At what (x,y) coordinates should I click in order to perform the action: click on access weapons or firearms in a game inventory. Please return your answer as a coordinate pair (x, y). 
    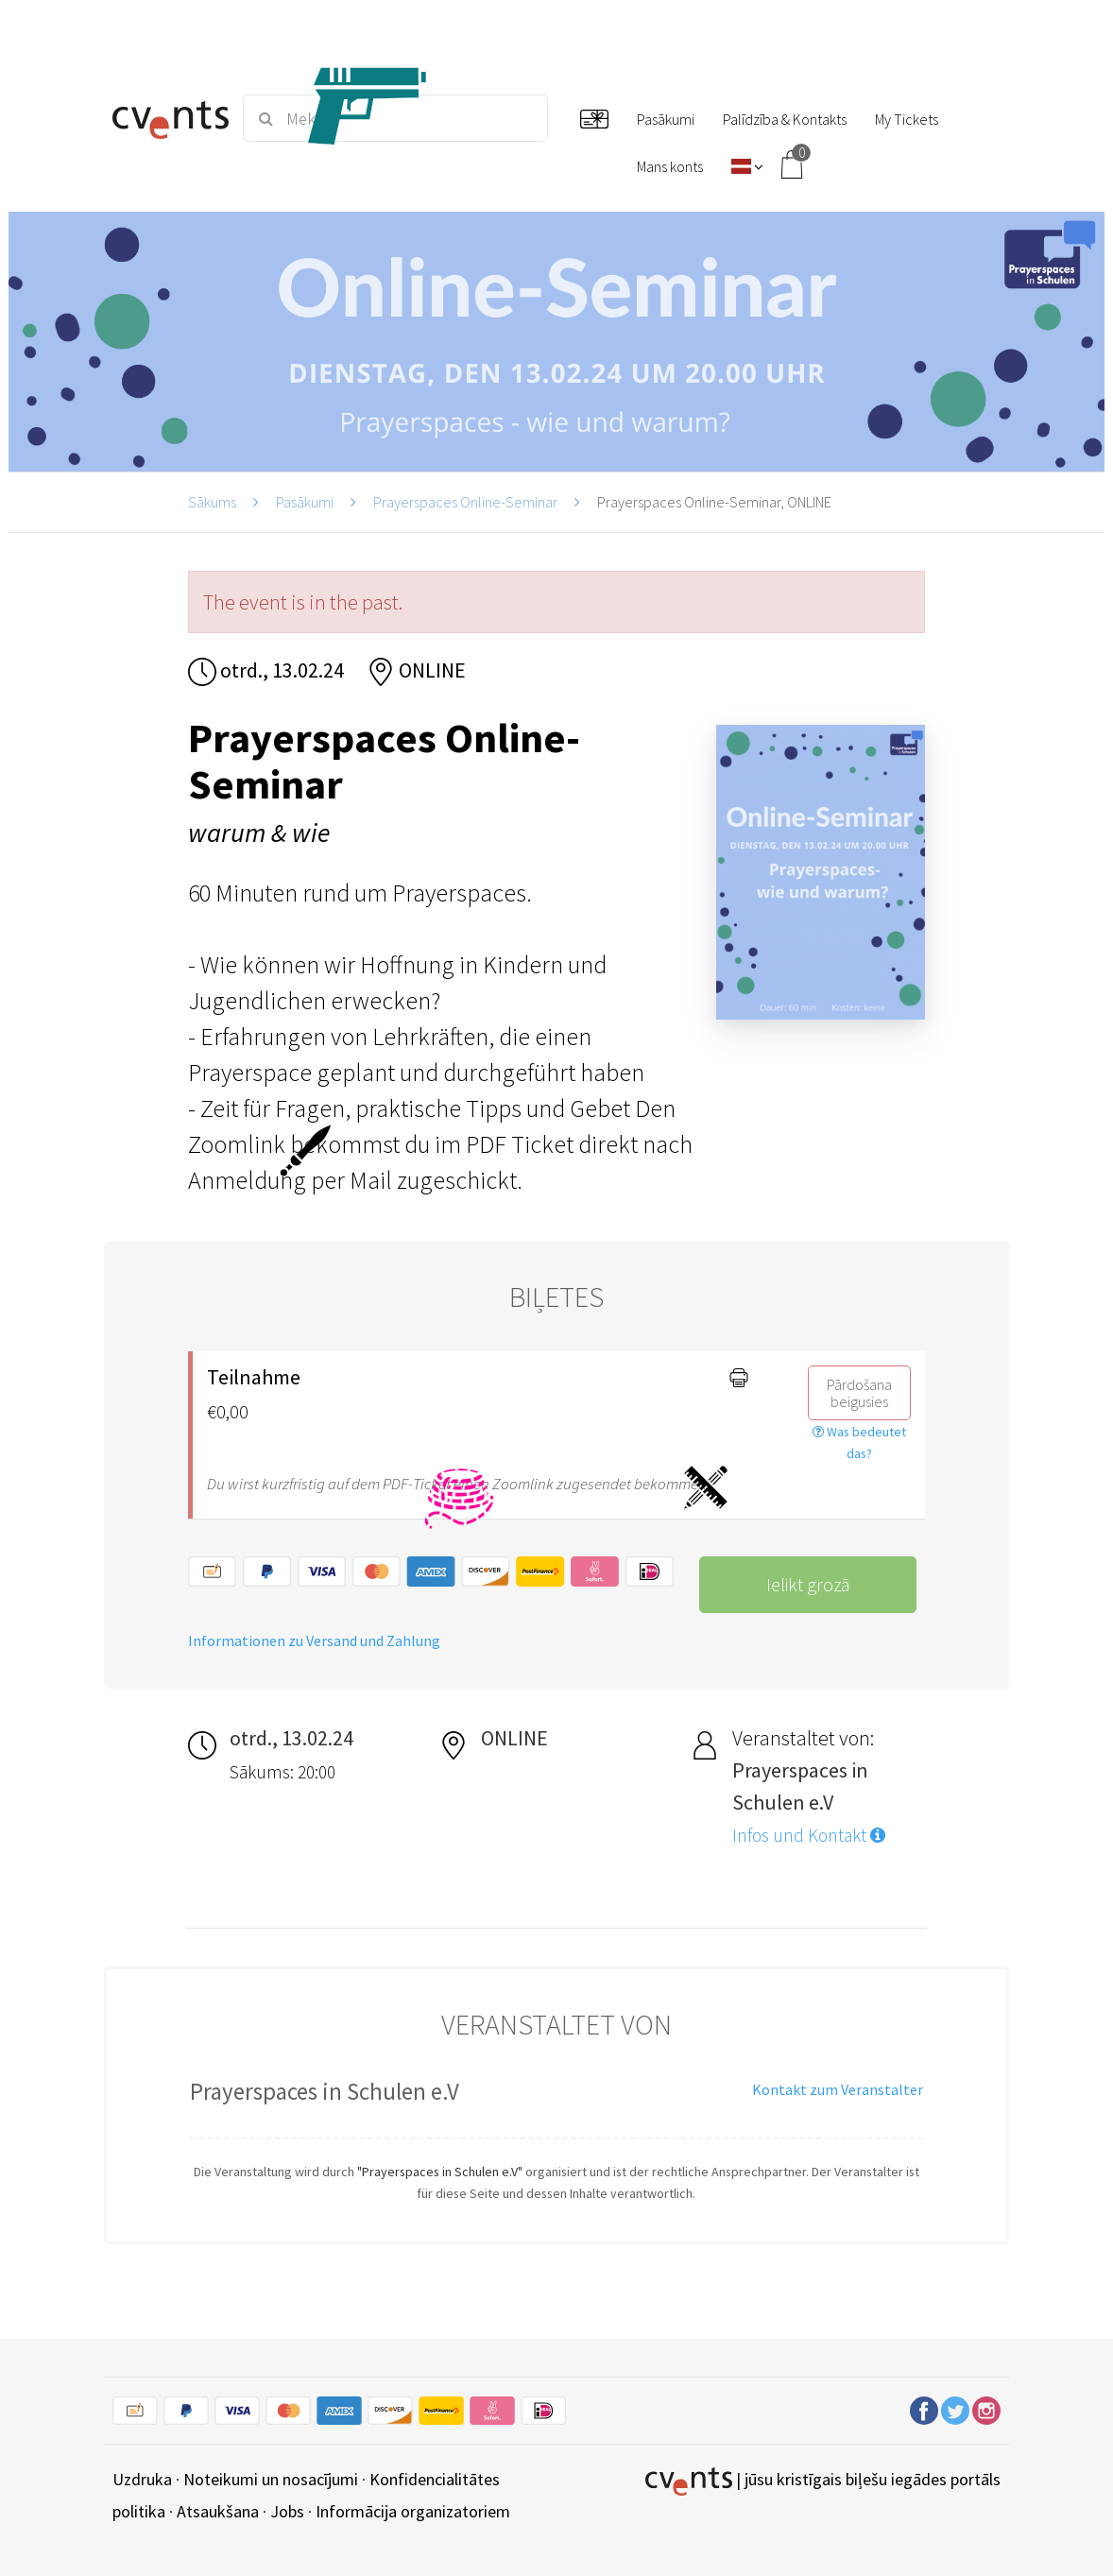
    Looking at the image, I should click on (367, 104).